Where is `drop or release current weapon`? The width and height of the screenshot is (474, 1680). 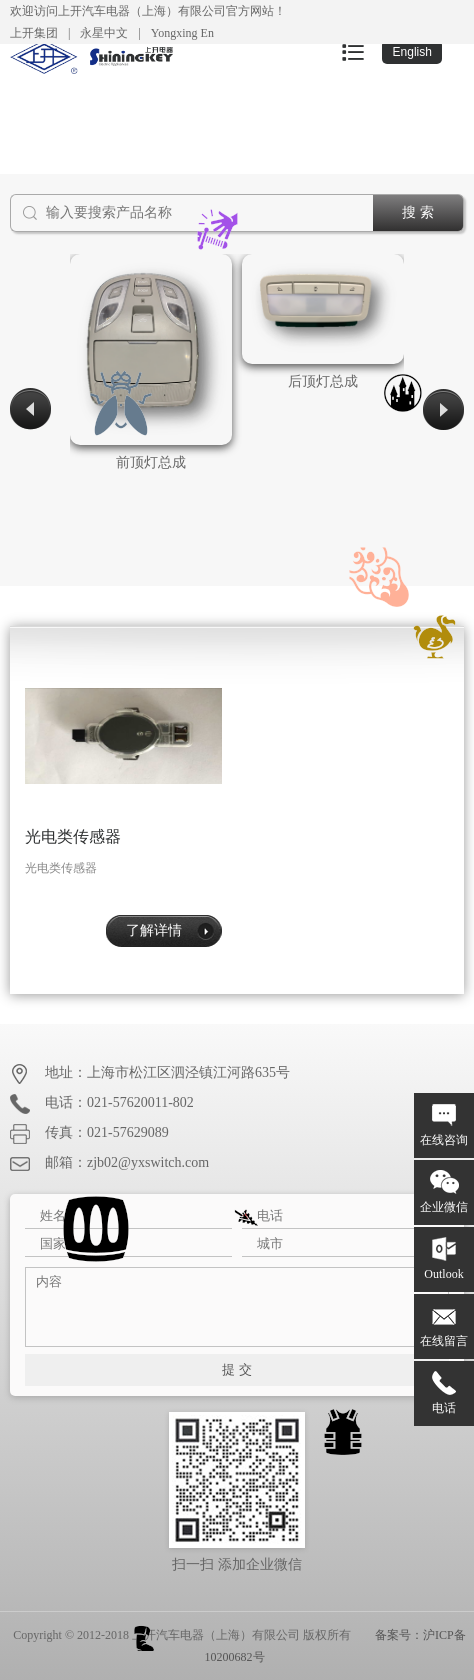 drop or release current weapon is located at coordinates (217, 229).